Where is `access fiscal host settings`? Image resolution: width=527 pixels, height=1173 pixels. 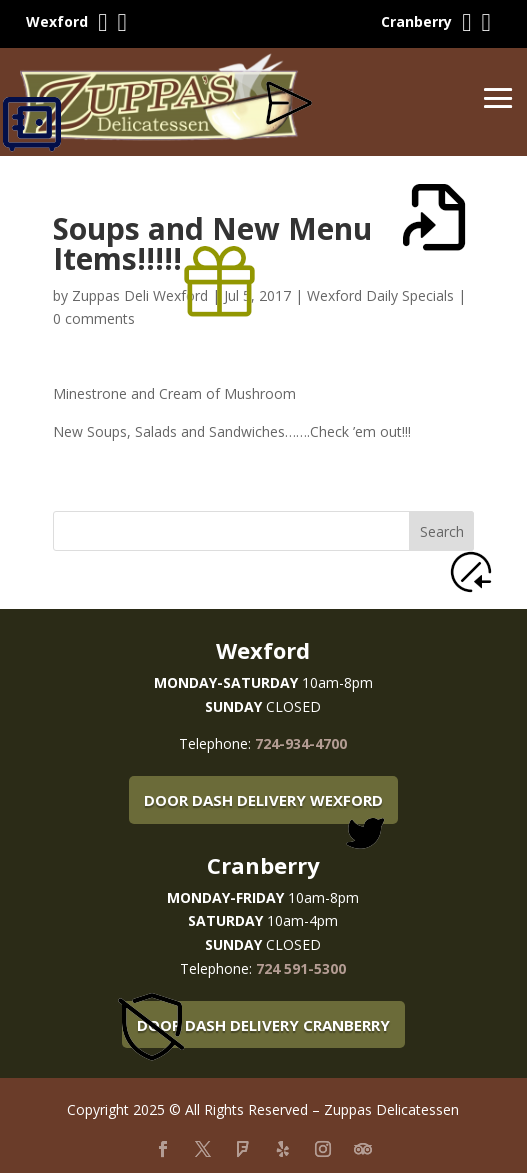
access fiscal host settings is located at coordinates (32, 126).